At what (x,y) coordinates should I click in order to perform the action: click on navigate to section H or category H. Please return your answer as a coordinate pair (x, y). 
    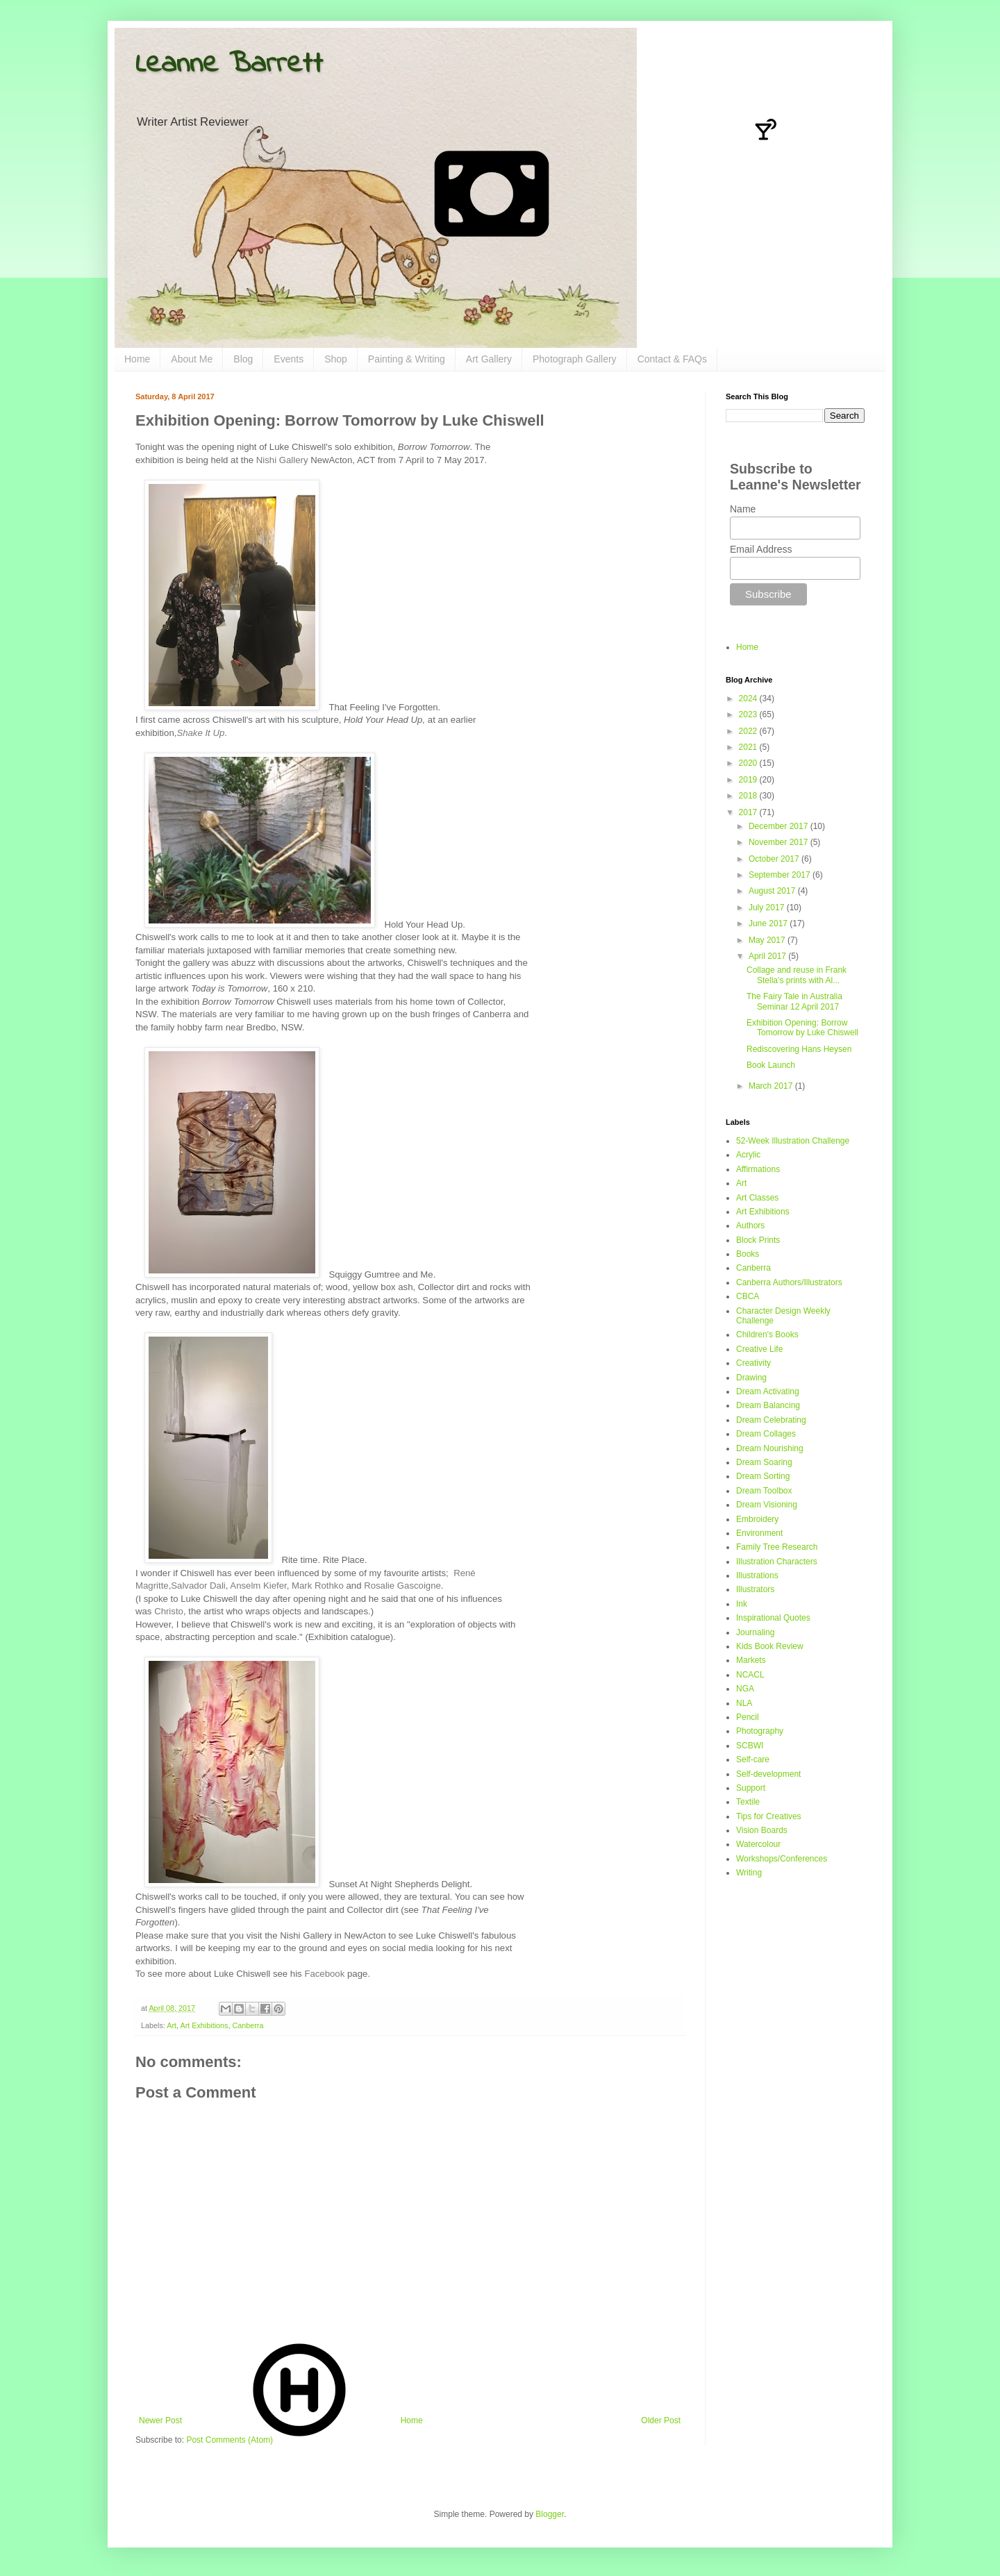
    Looking at the image, I should click on (299, 2390).